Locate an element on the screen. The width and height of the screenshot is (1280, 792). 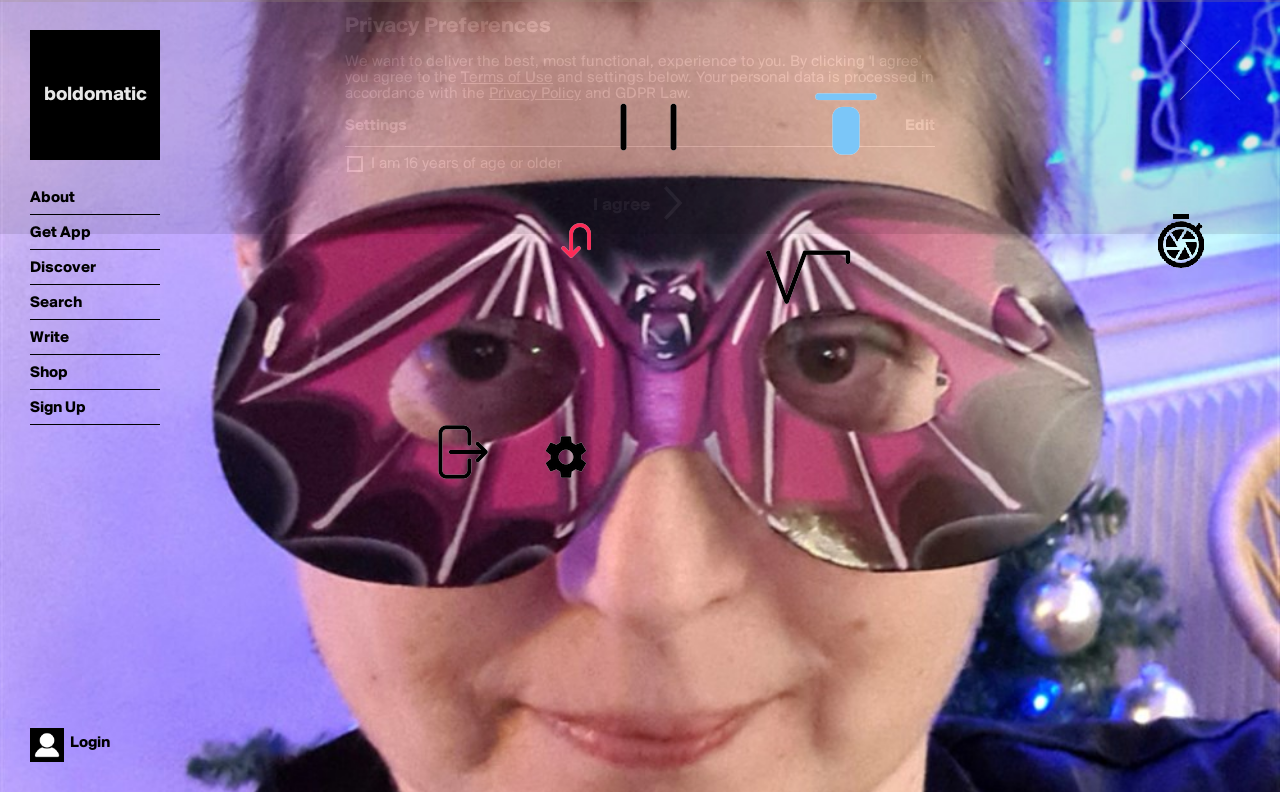
log out of your account is located at coordinates (459, 452).